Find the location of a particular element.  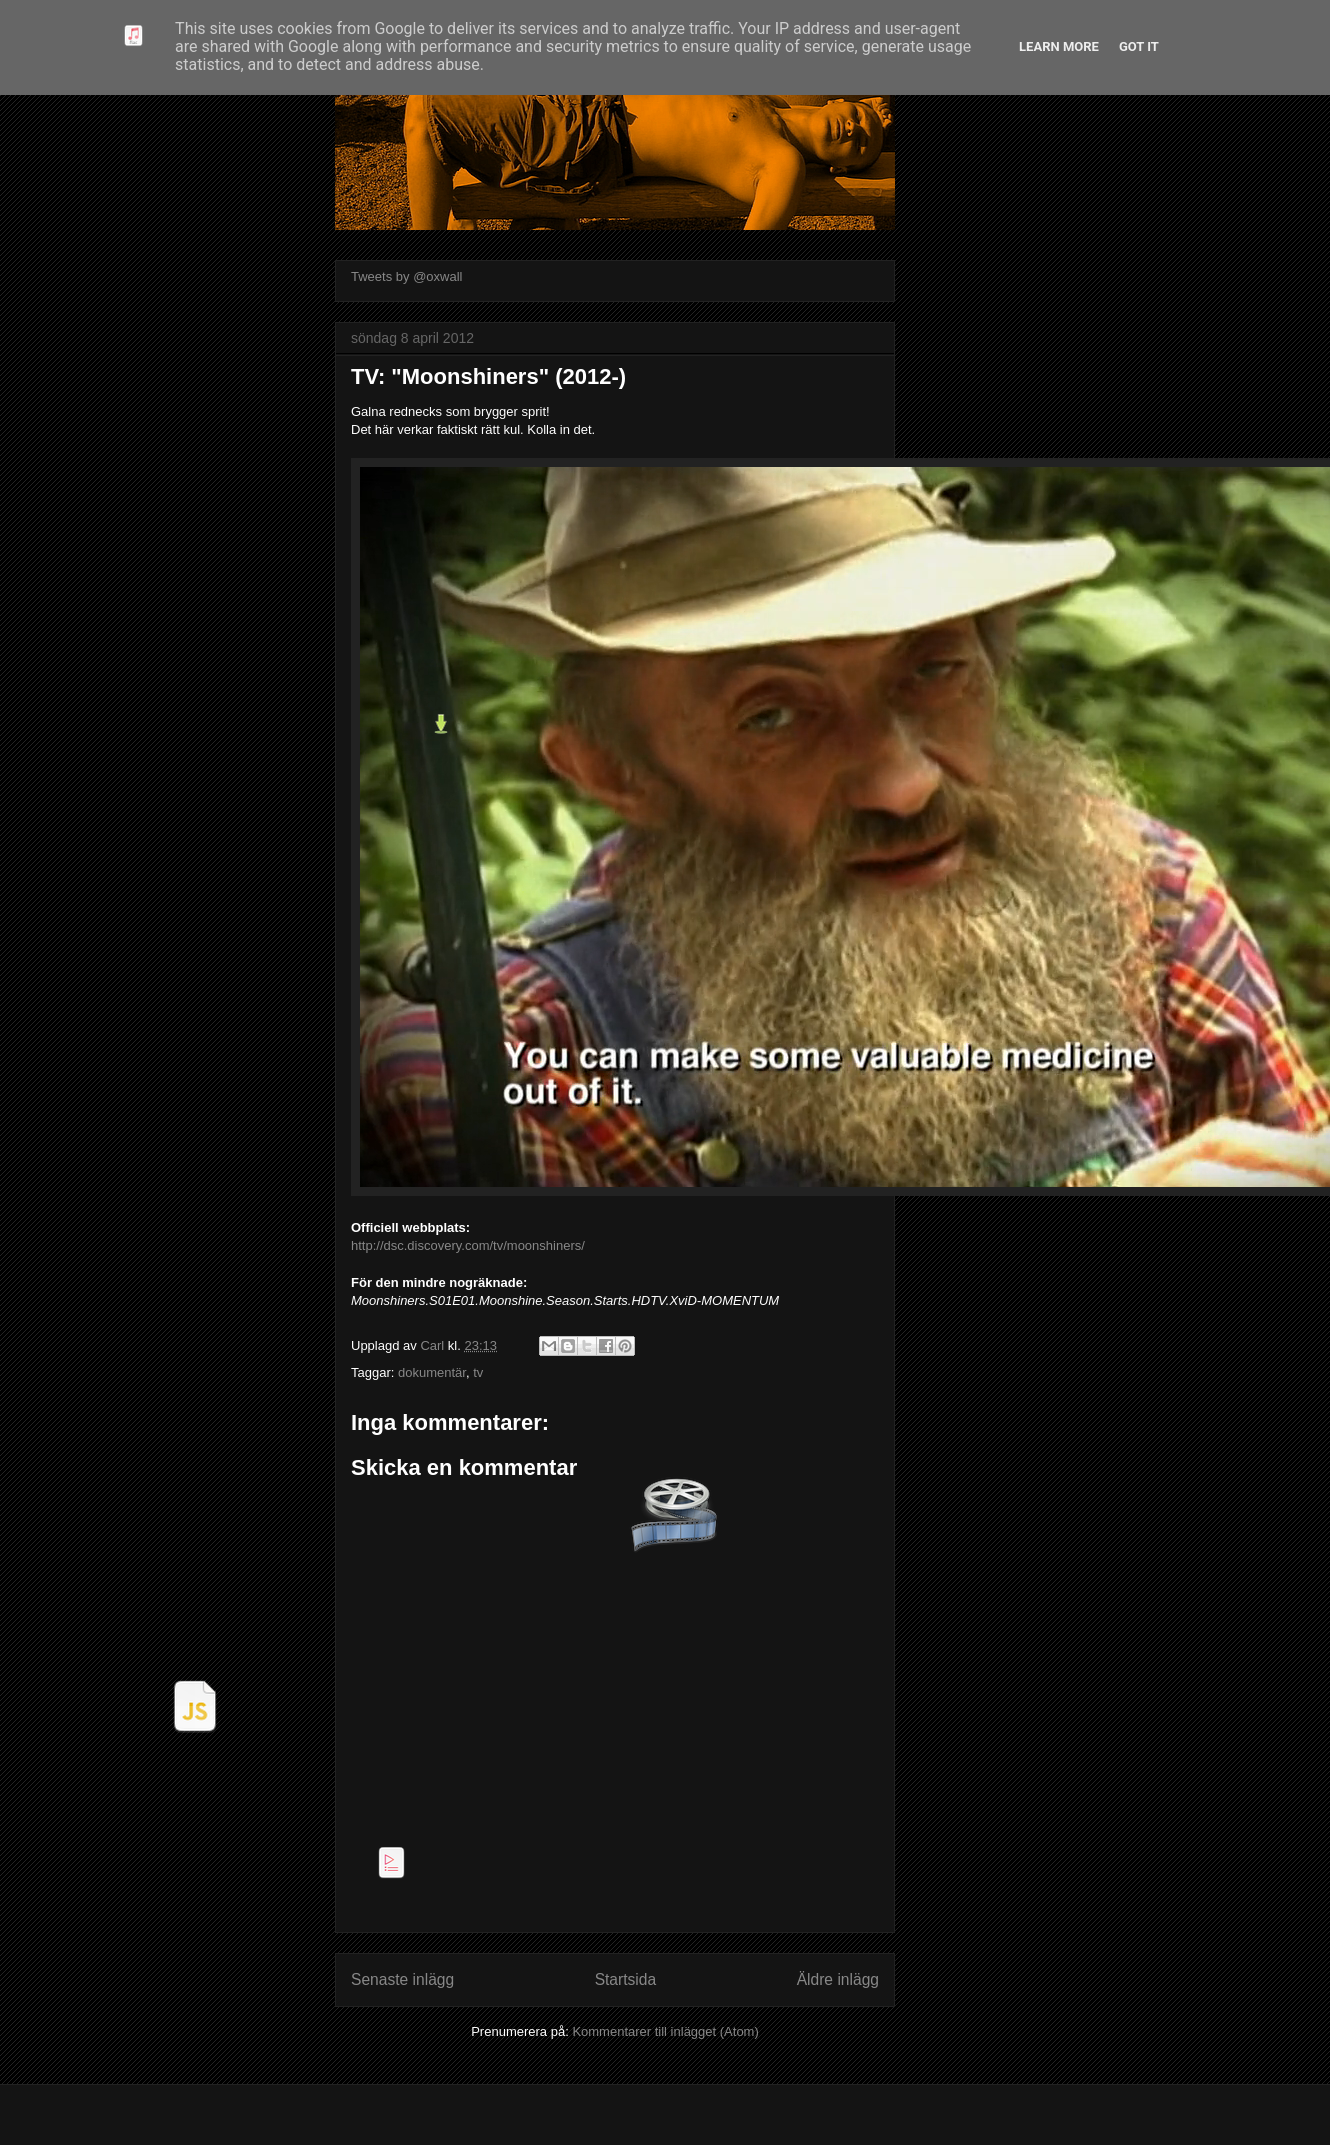

a flac audio file is located at coordinates (133, 35).